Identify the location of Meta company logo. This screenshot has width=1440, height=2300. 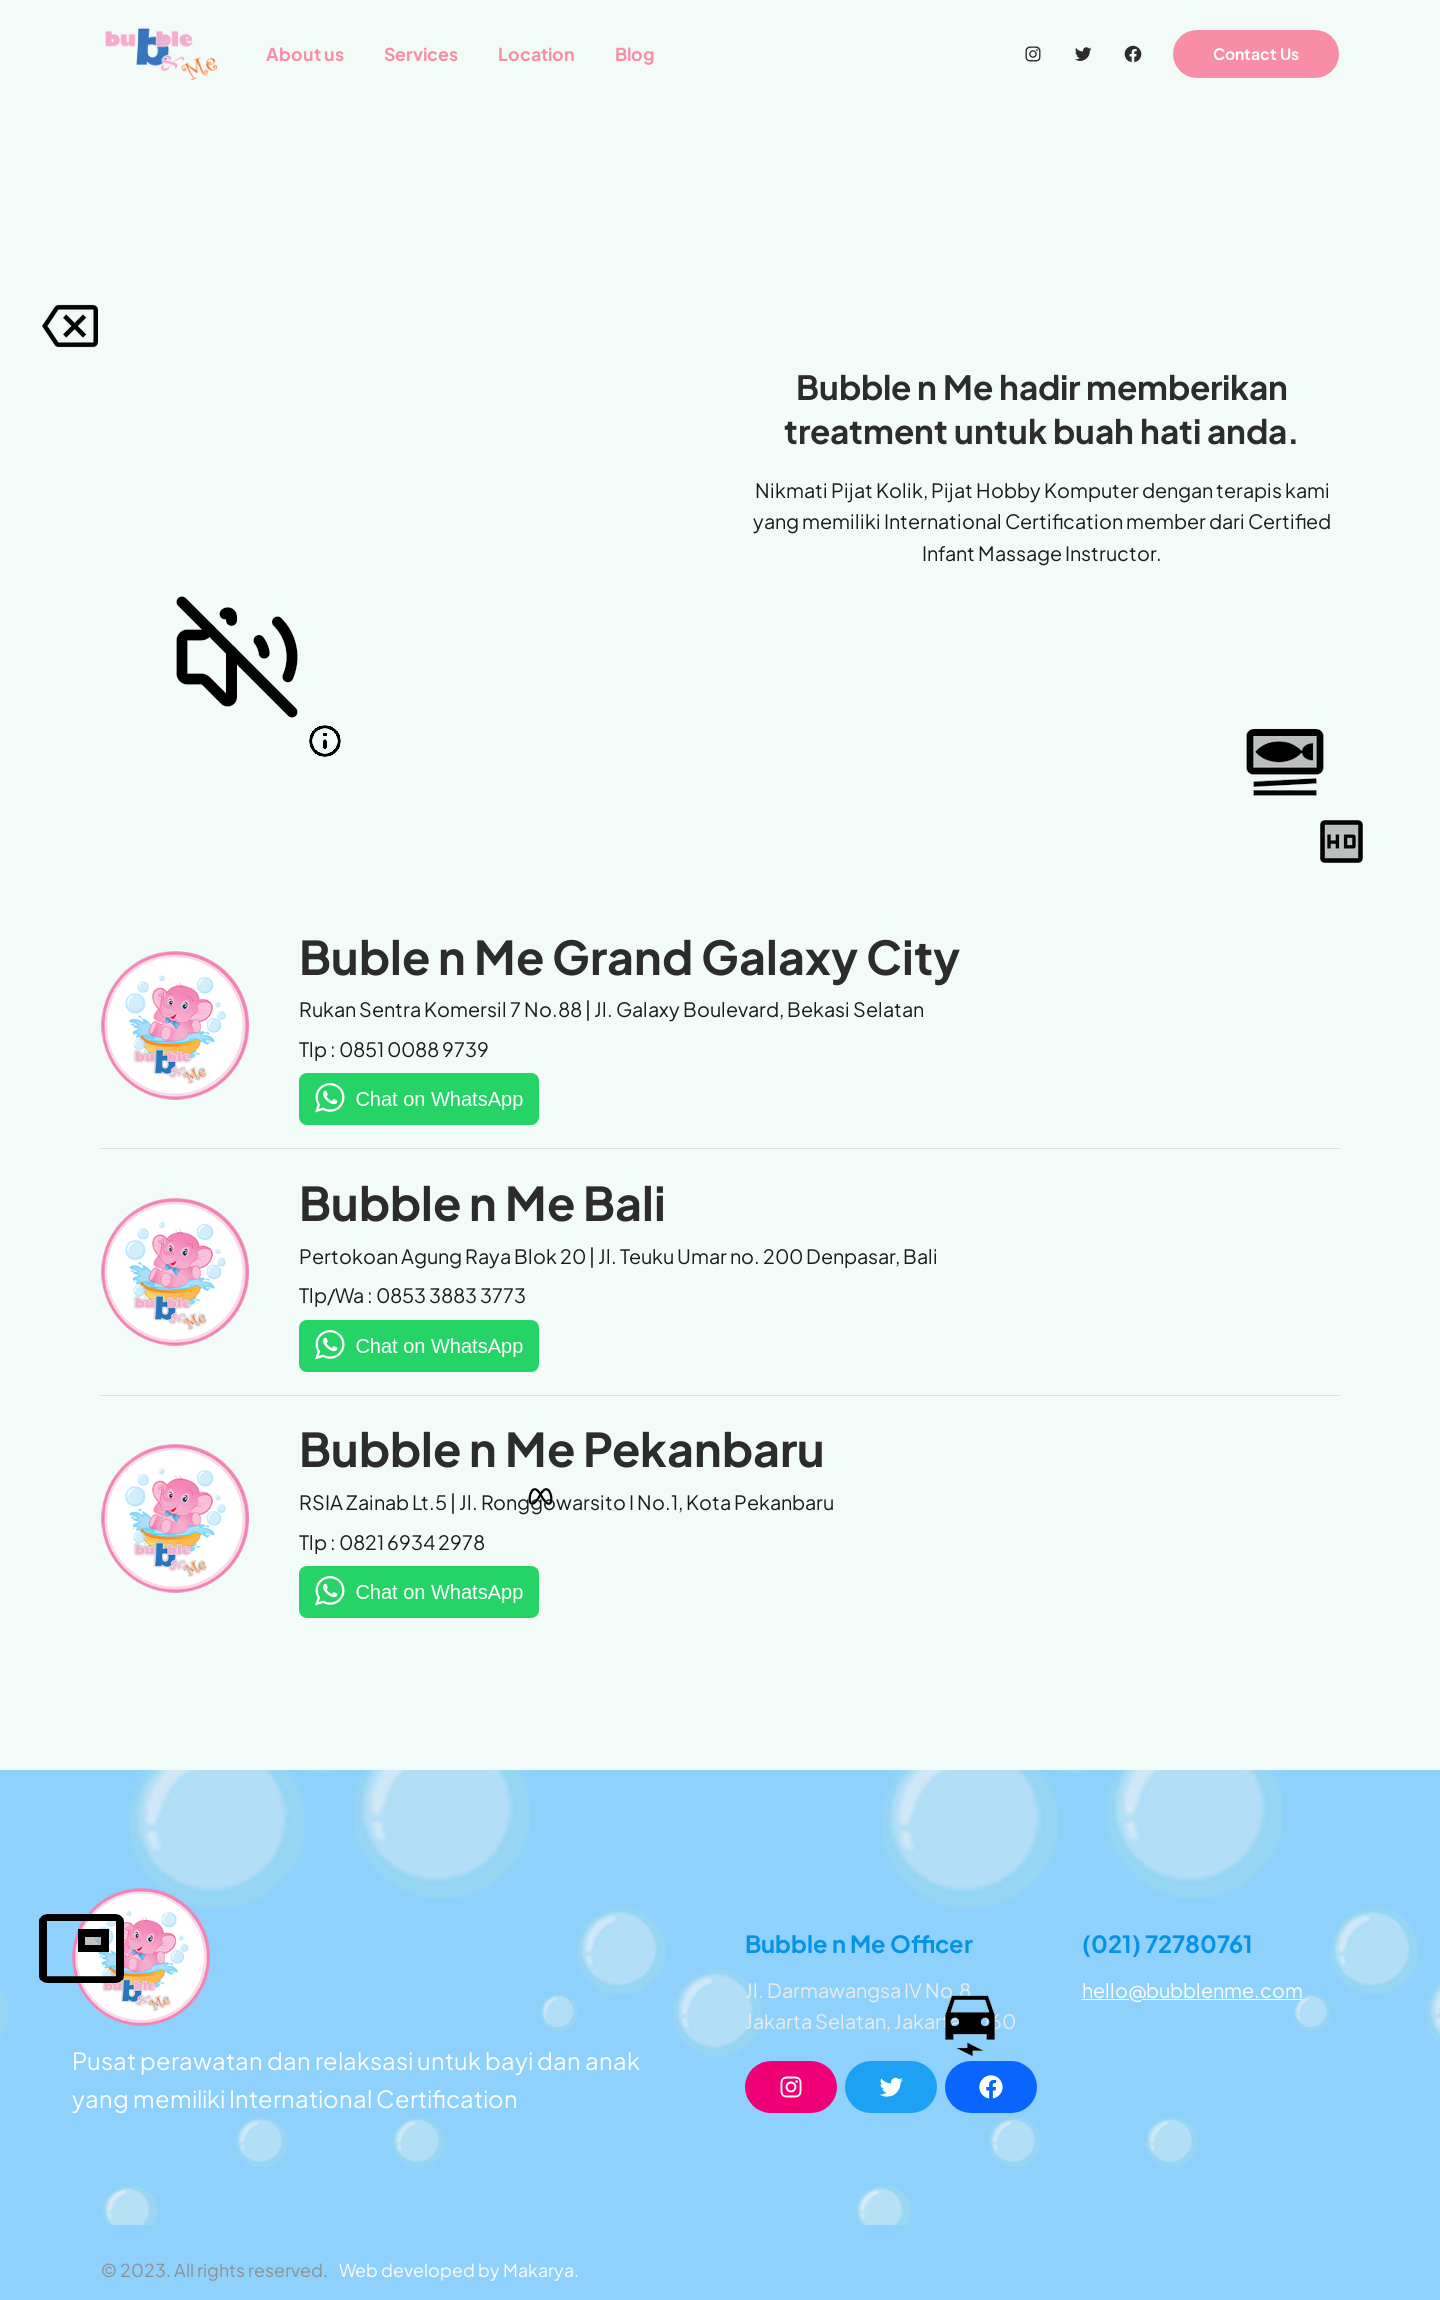
(540, 1496).